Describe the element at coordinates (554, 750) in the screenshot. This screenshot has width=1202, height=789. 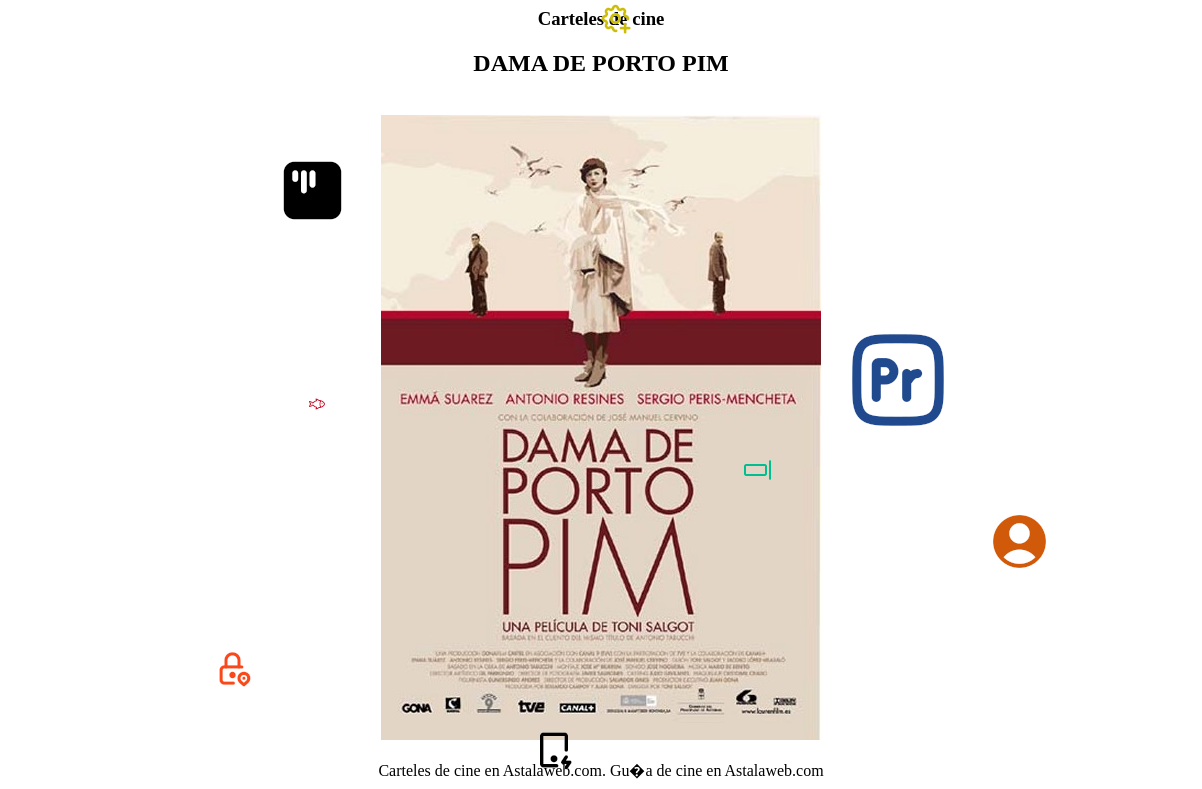
I see `tablet charging status` at that location.